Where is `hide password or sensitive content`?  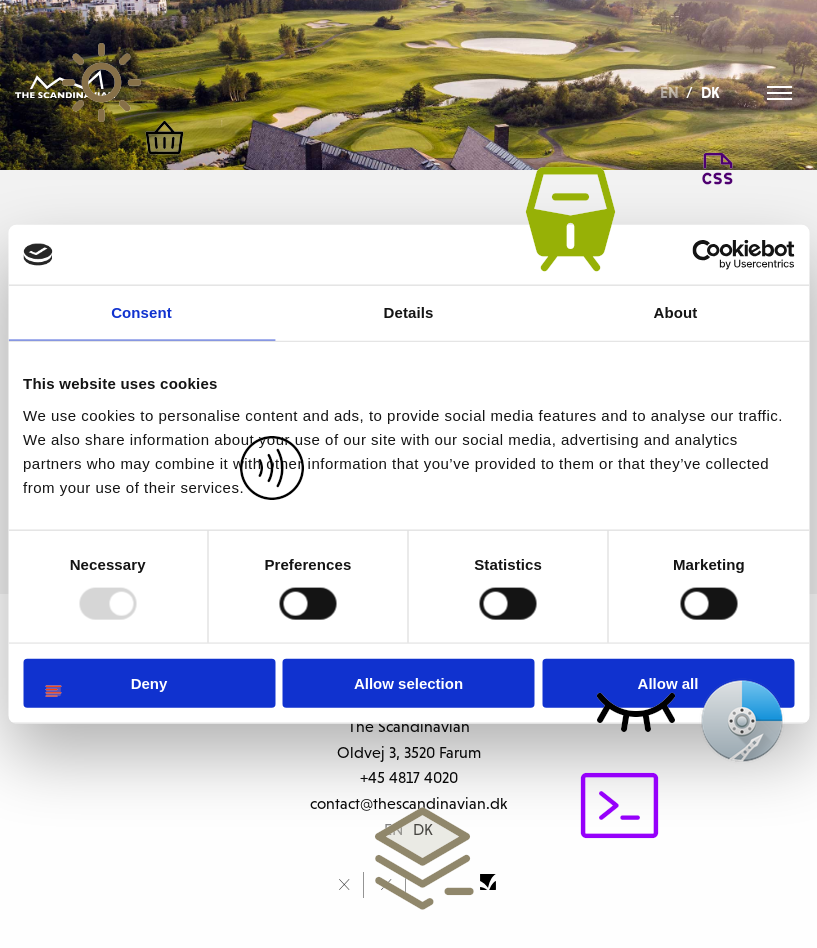
hide password or sensitive content is located at coordinates (636, 705).